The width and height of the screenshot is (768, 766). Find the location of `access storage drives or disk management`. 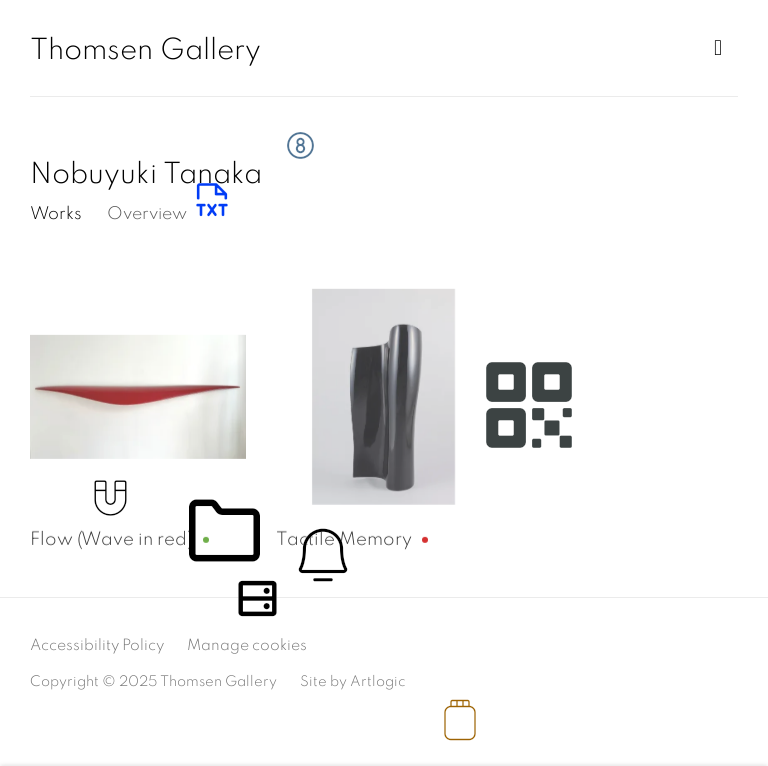

access storage drives or disk management is located at coordinates (257, 598).